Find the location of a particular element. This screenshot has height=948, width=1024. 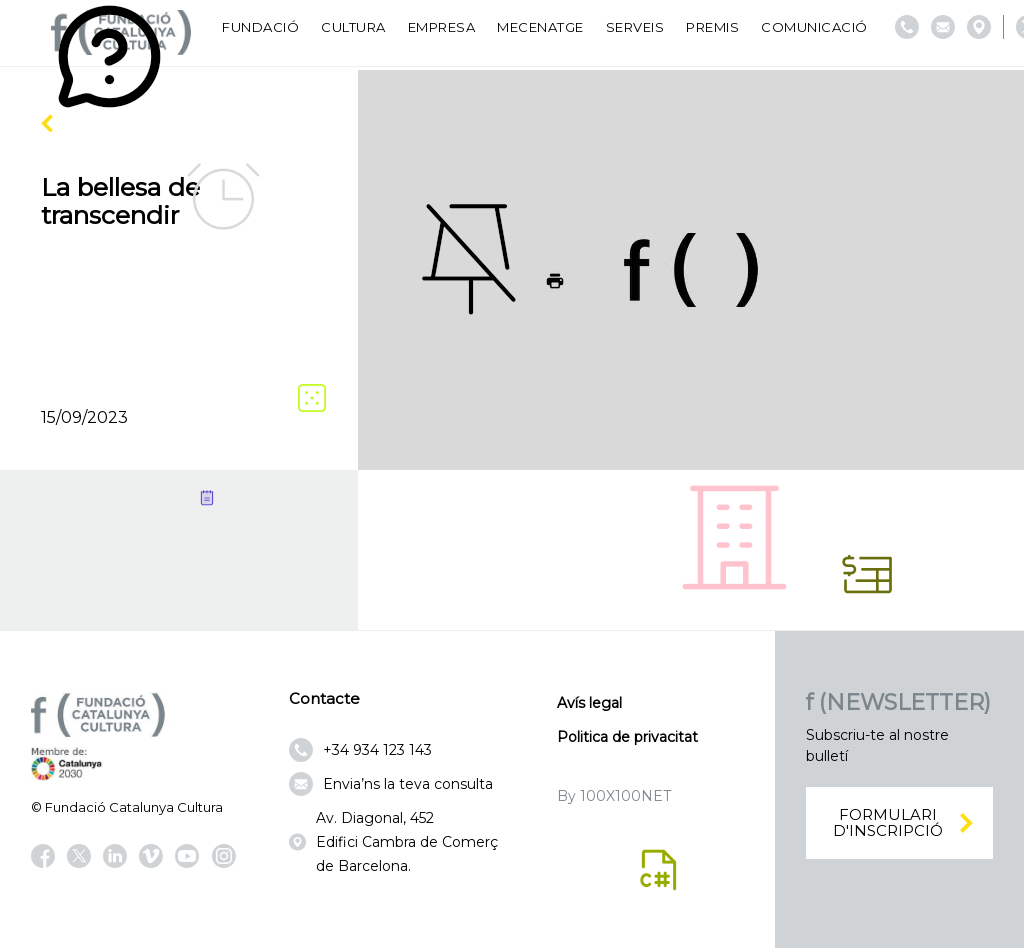

open notepad or notes app is located at coordinates (207, 498).